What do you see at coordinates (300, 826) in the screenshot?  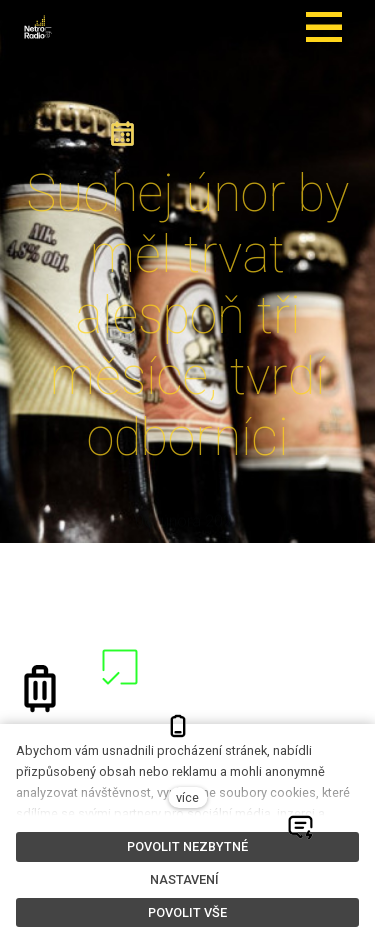 I see `send a quick reply` at bounding box center [300, 826].